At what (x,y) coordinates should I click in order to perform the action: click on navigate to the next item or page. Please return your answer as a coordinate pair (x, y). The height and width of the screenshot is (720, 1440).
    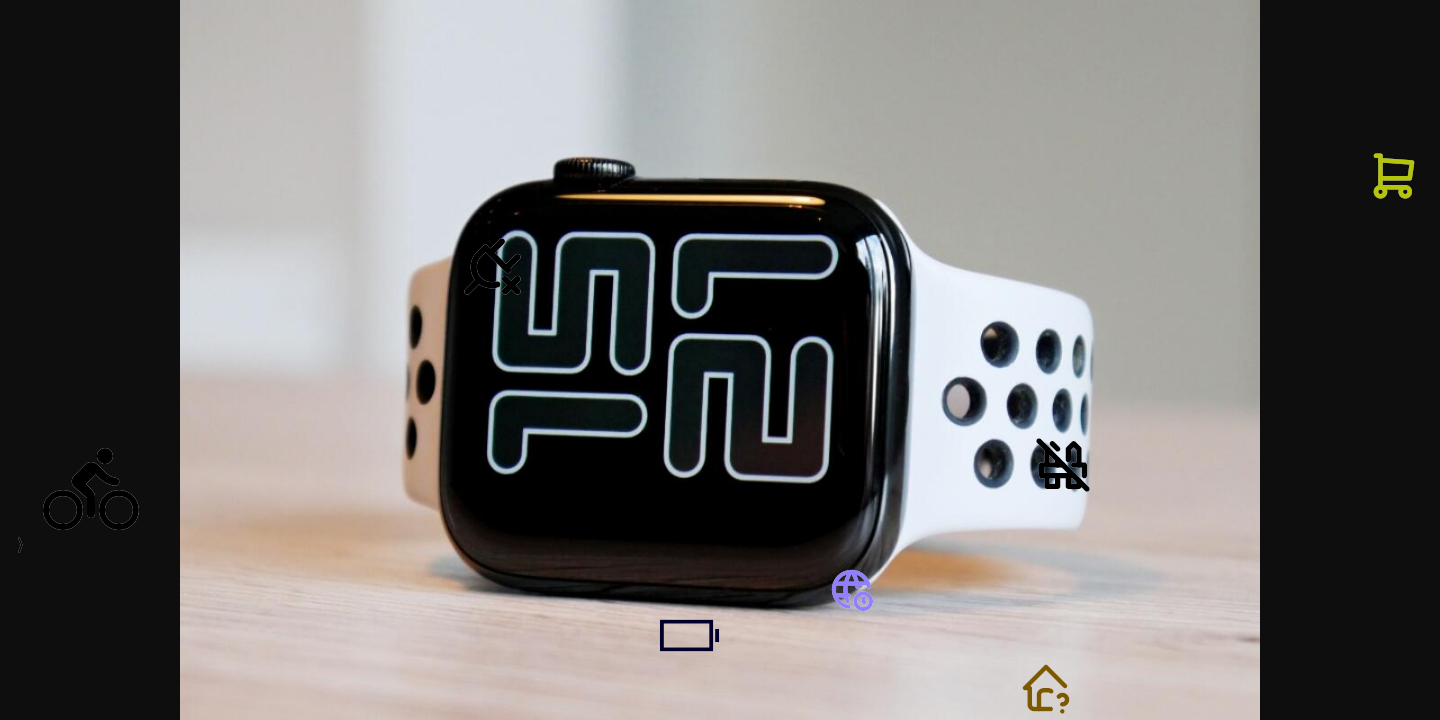
    Looking at the image, I should click on (20, 545).